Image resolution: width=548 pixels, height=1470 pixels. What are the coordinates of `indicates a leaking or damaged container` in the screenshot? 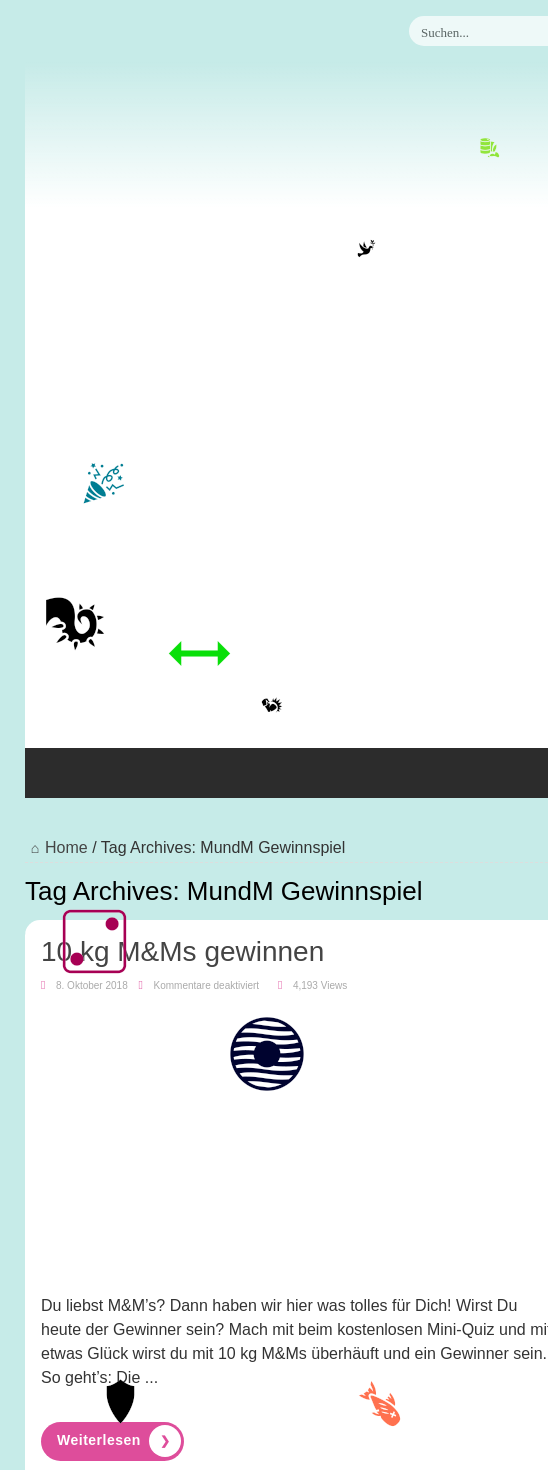 It's located at (489, 147).